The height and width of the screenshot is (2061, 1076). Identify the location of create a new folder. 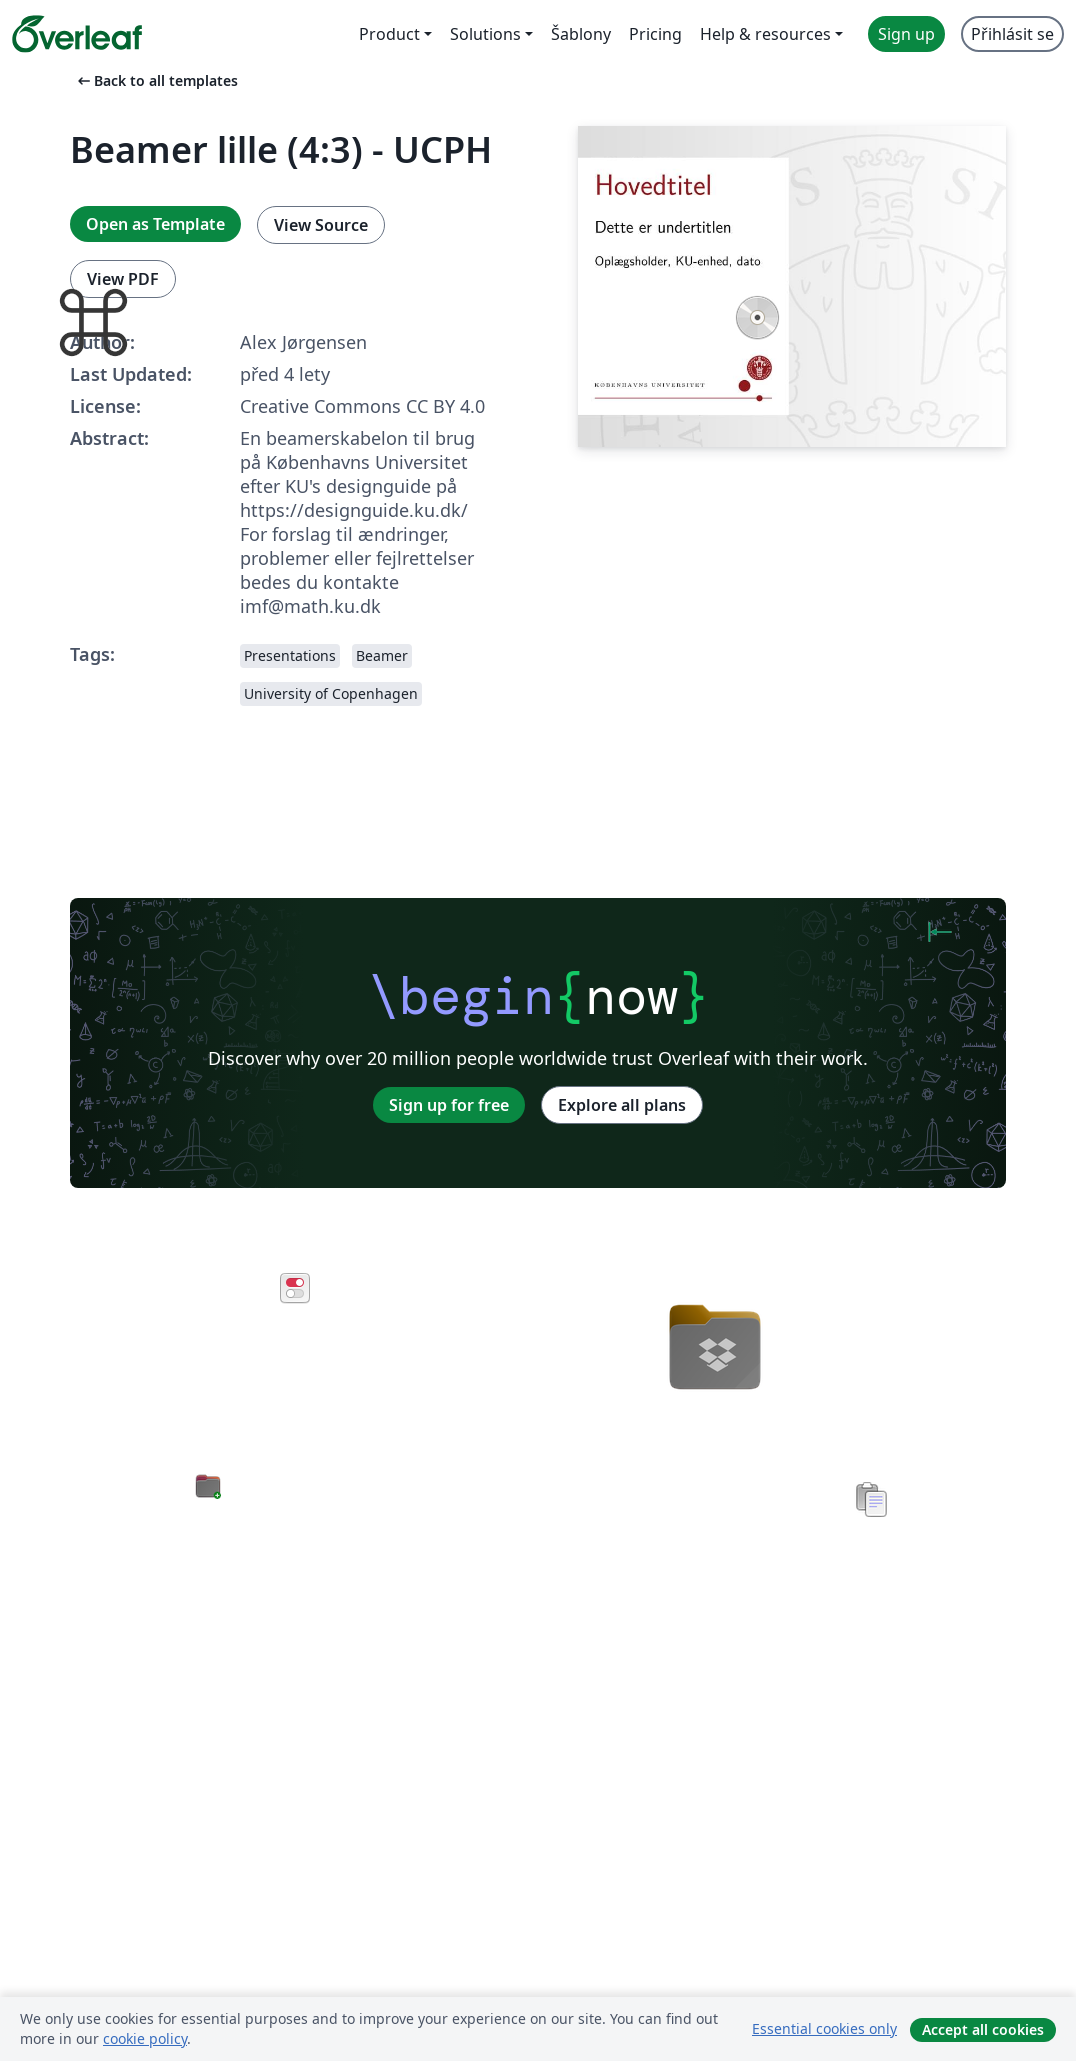
(208, 1486).